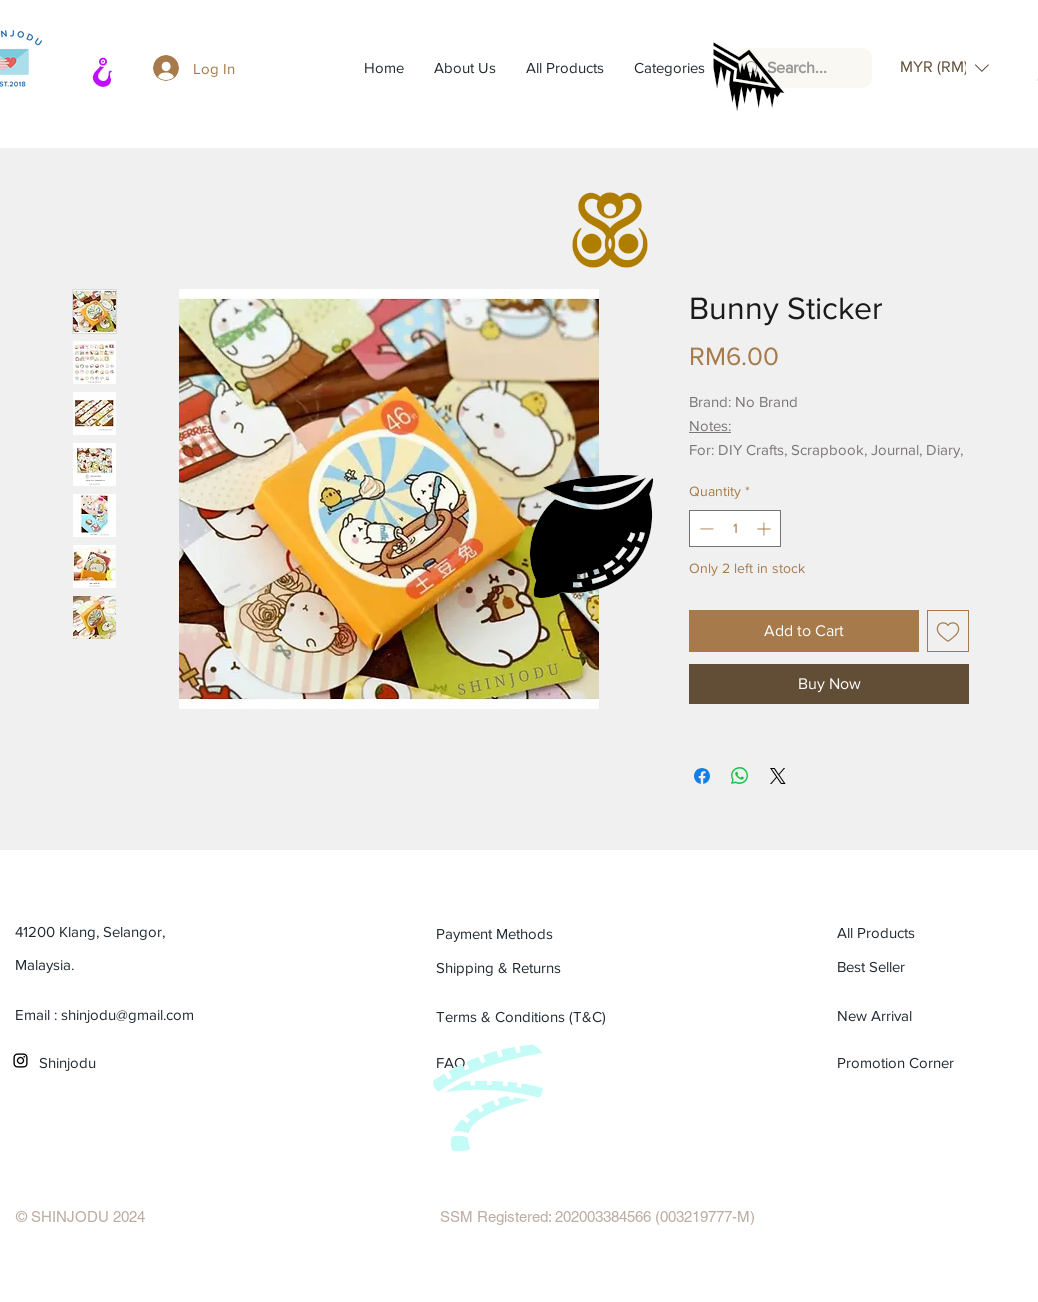 This screenshot has width=1038, height=1302. I want to click on decorative abstract symbol or ornament, so click(610, 230).